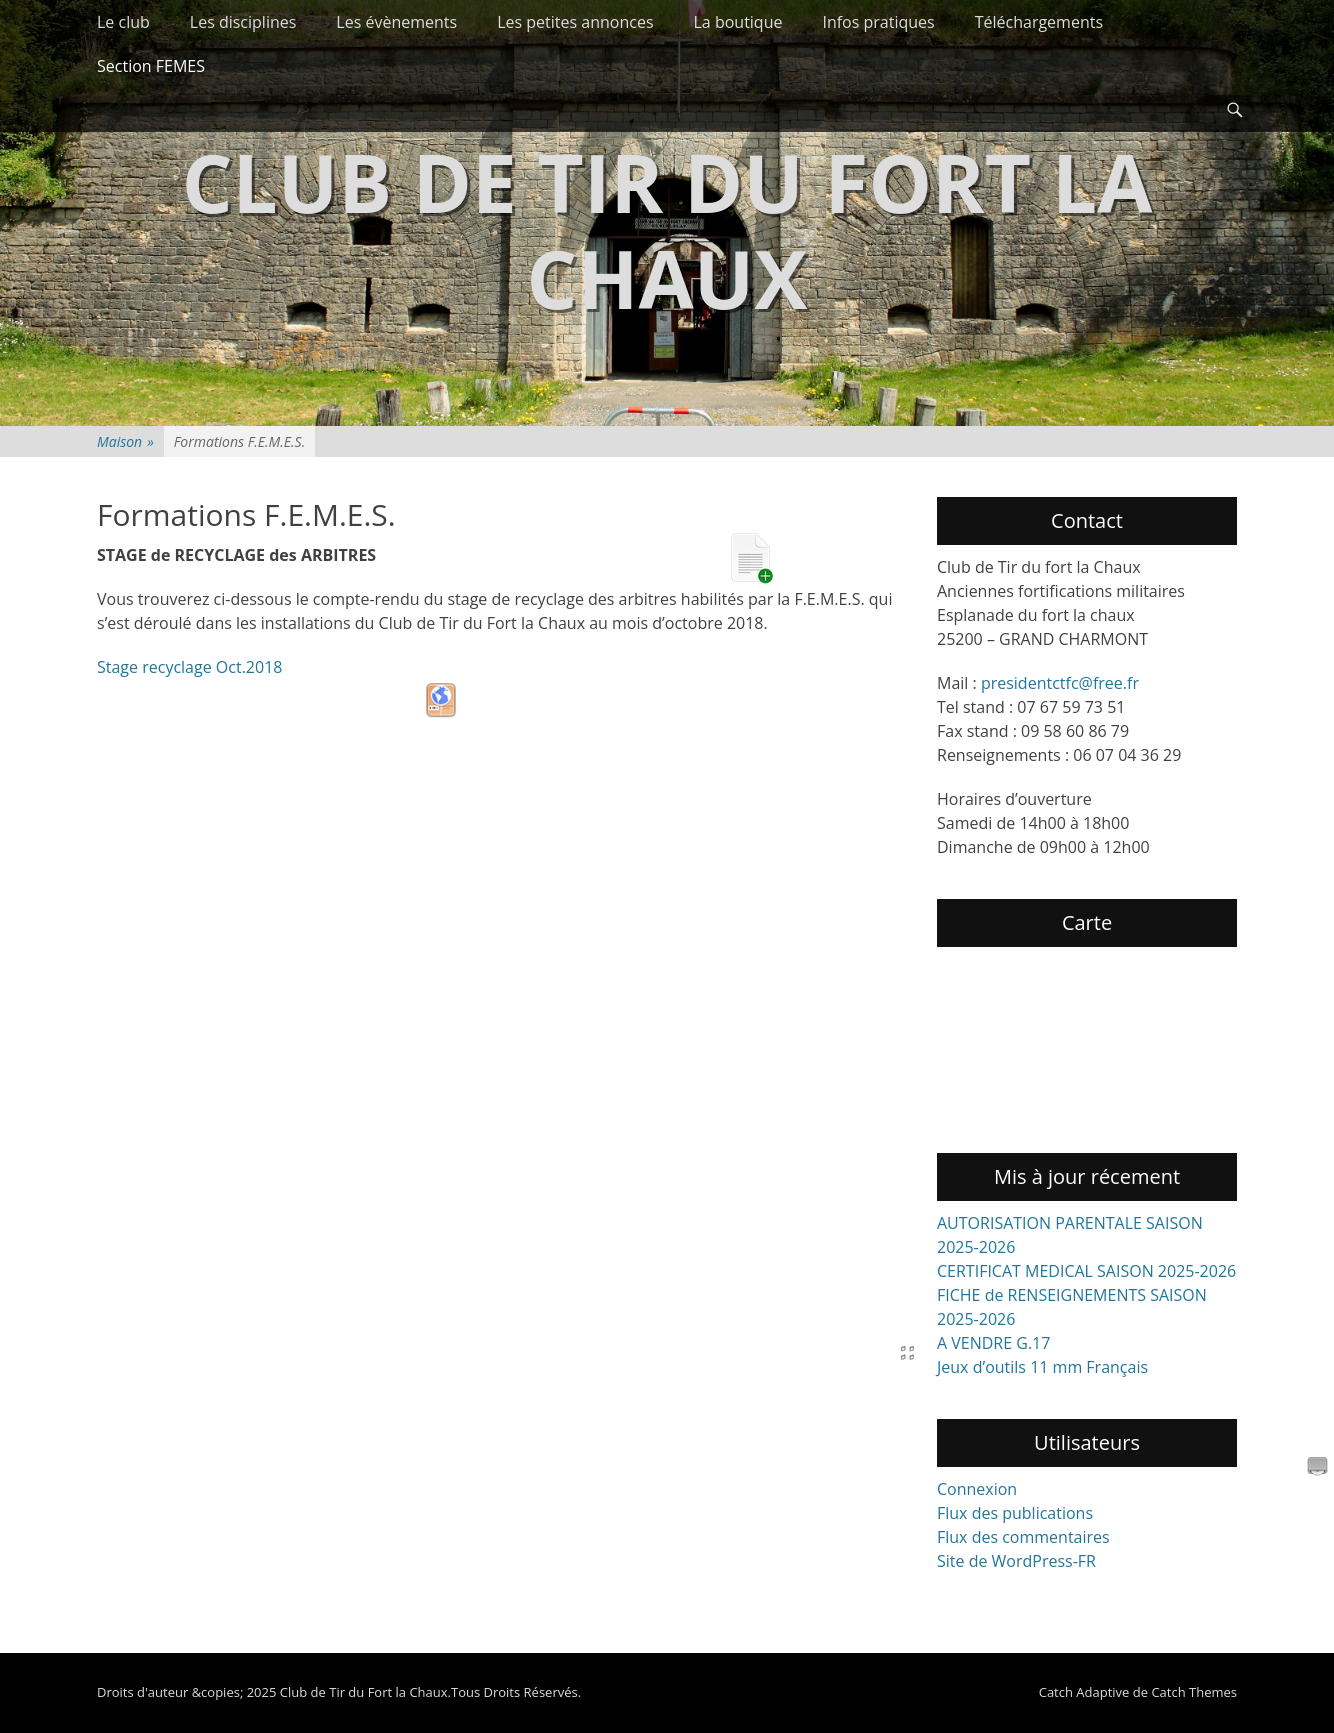 The width and height of the screenshot is (1334, 1733). I want to click on access optical drive or disc reader, so click(1317, 1465).